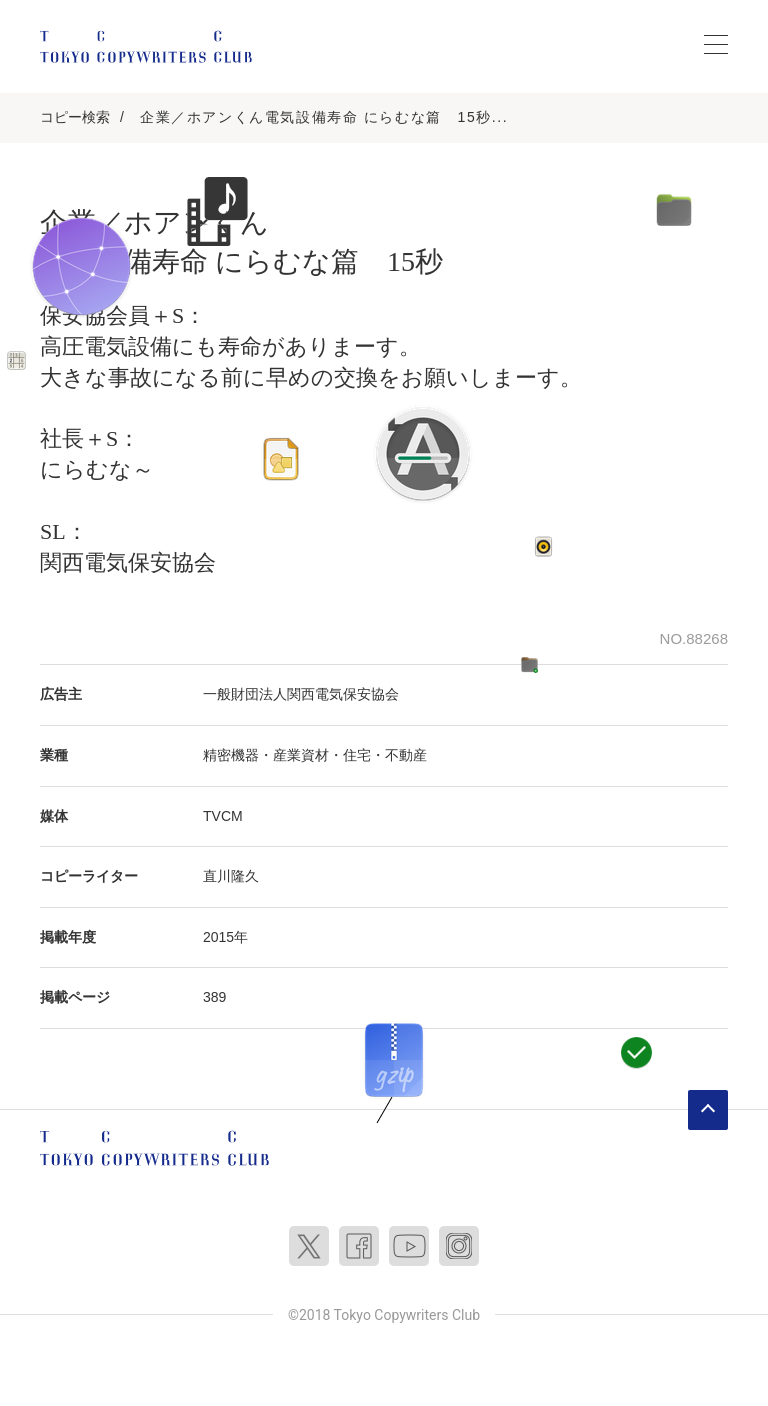 The image size is (768, 1406). What do you see at coordinates (281, 459) in the screenshot?
I see `a libreoffice draw document file` at bounding box center [281, 459].